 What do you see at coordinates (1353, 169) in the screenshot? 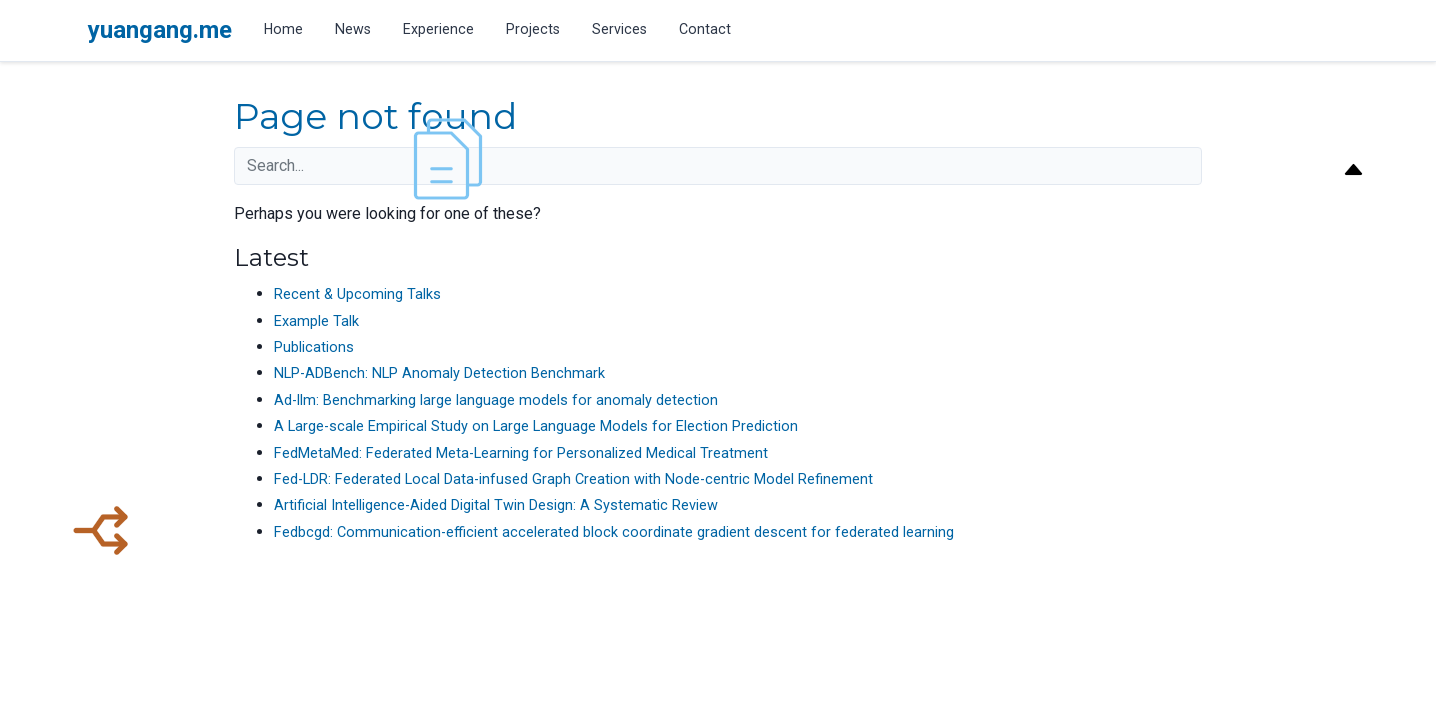
I see `collapse an expanded section` at bounding box center [1353, 169].